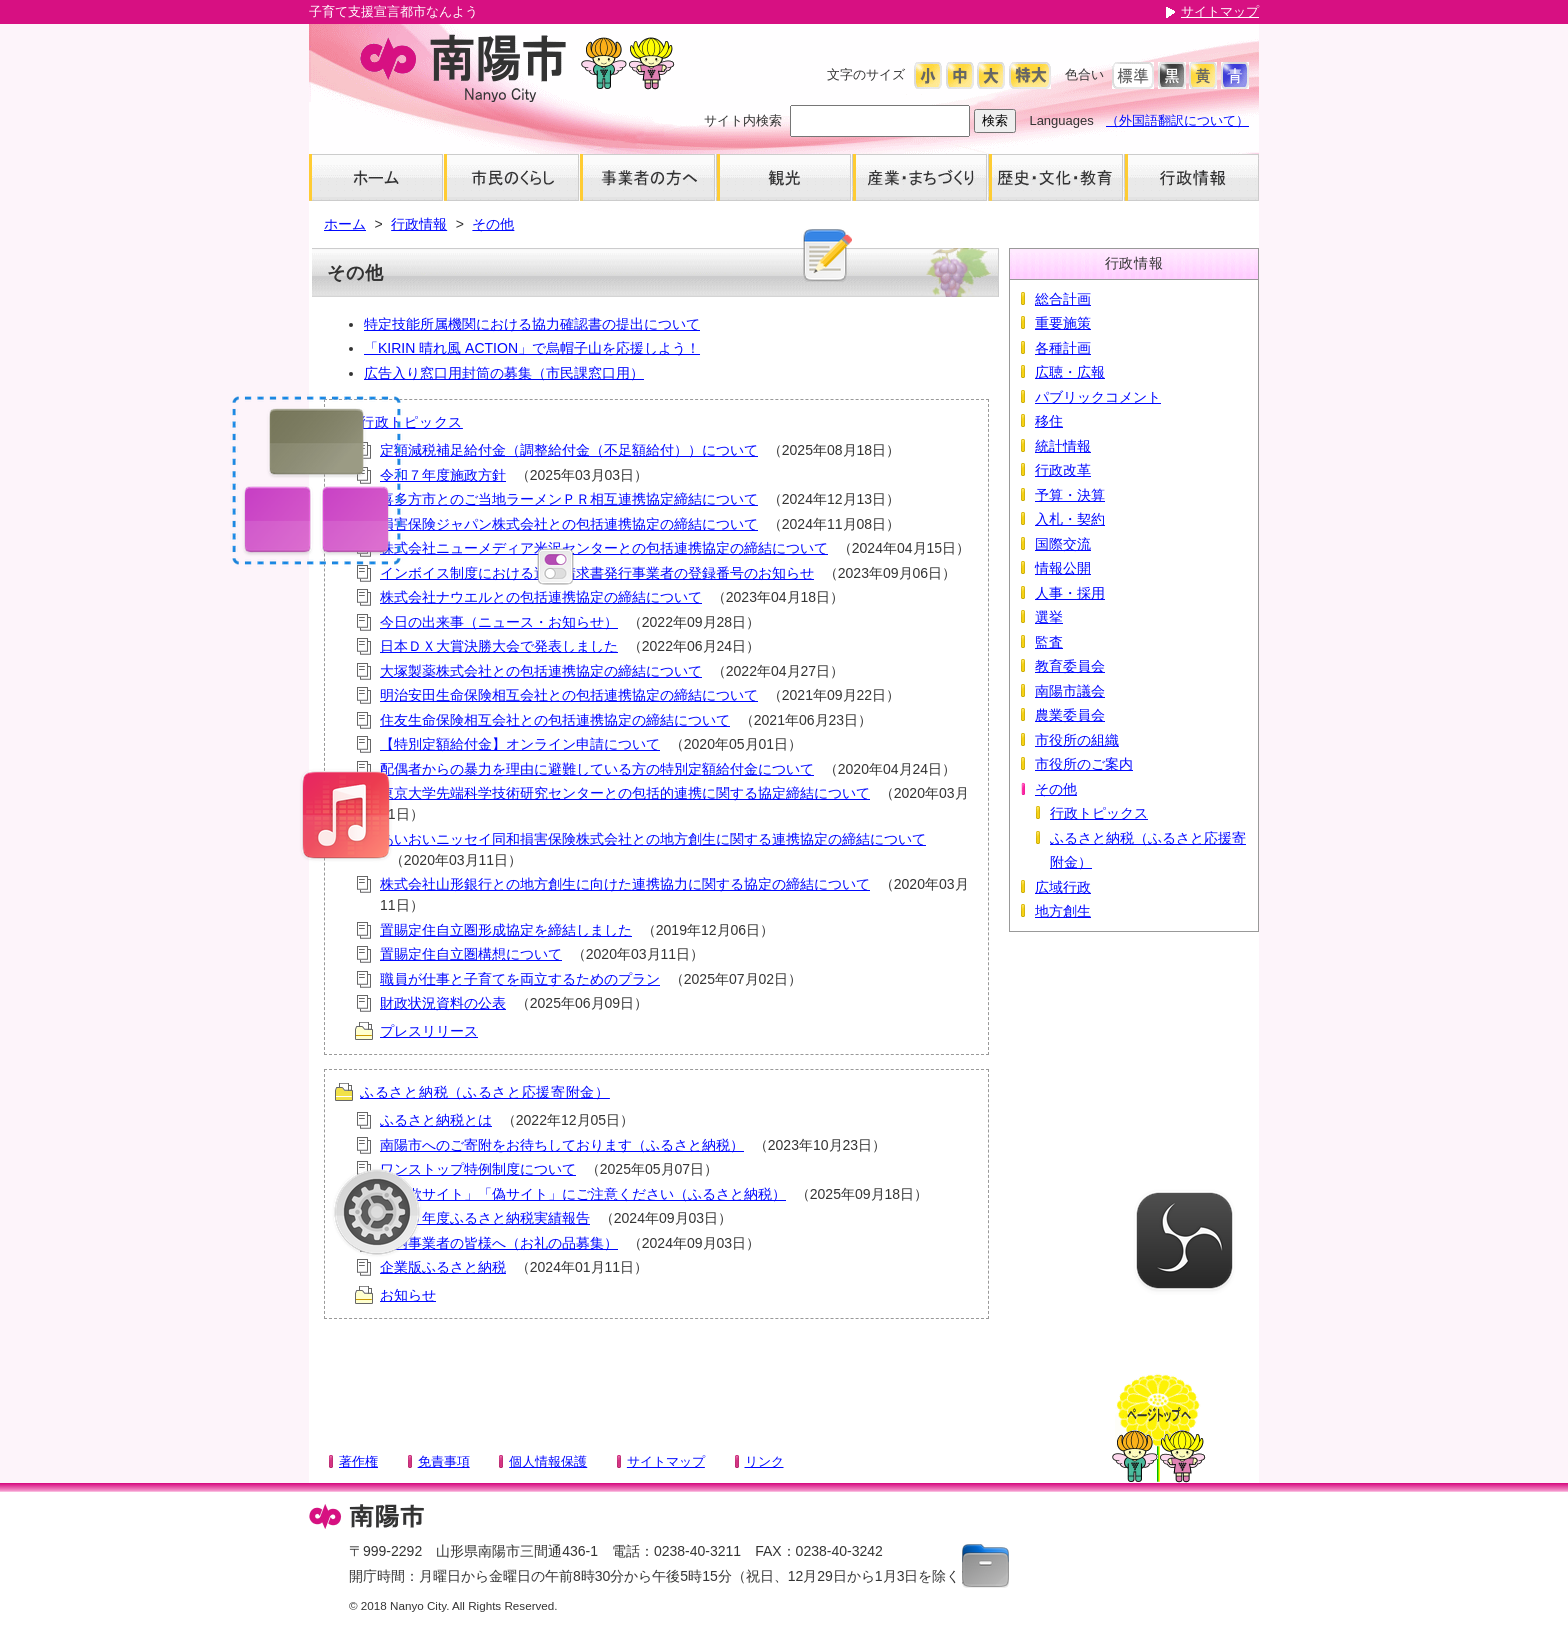 The width and height of the screenshot is (1568, 1643). What do you see at coordinates (555, 566) in the screenshot?
I see `open gnome tweaks settings` at bounding box center [555, 566].